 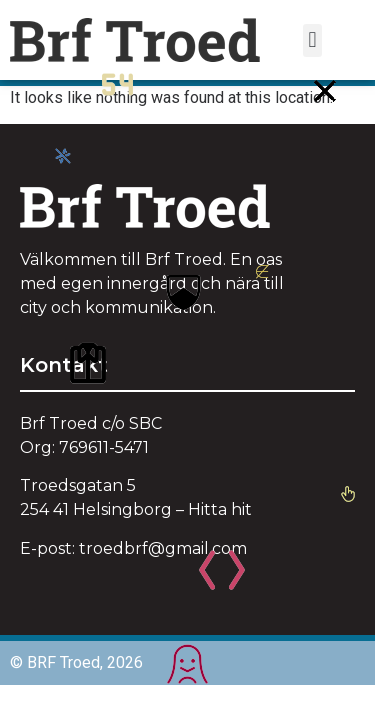 What do you see at coordinates (117, 84) in the screenshot?
I see `indicates item number 54 in a list or sequence` at bounding box center [117, 84].